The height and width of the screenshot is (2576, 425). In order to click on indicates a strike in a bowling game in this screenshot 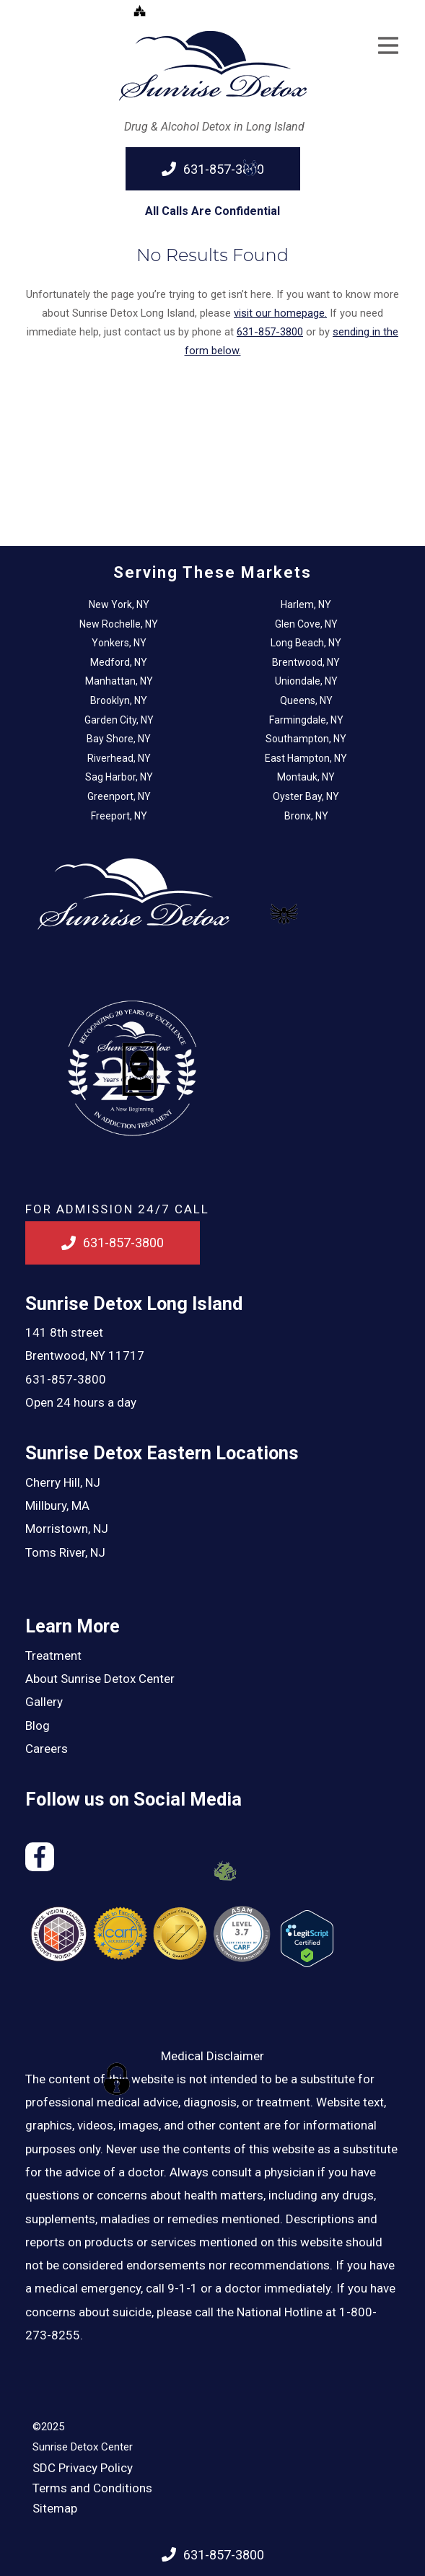, I will do `click(251, 167)`.